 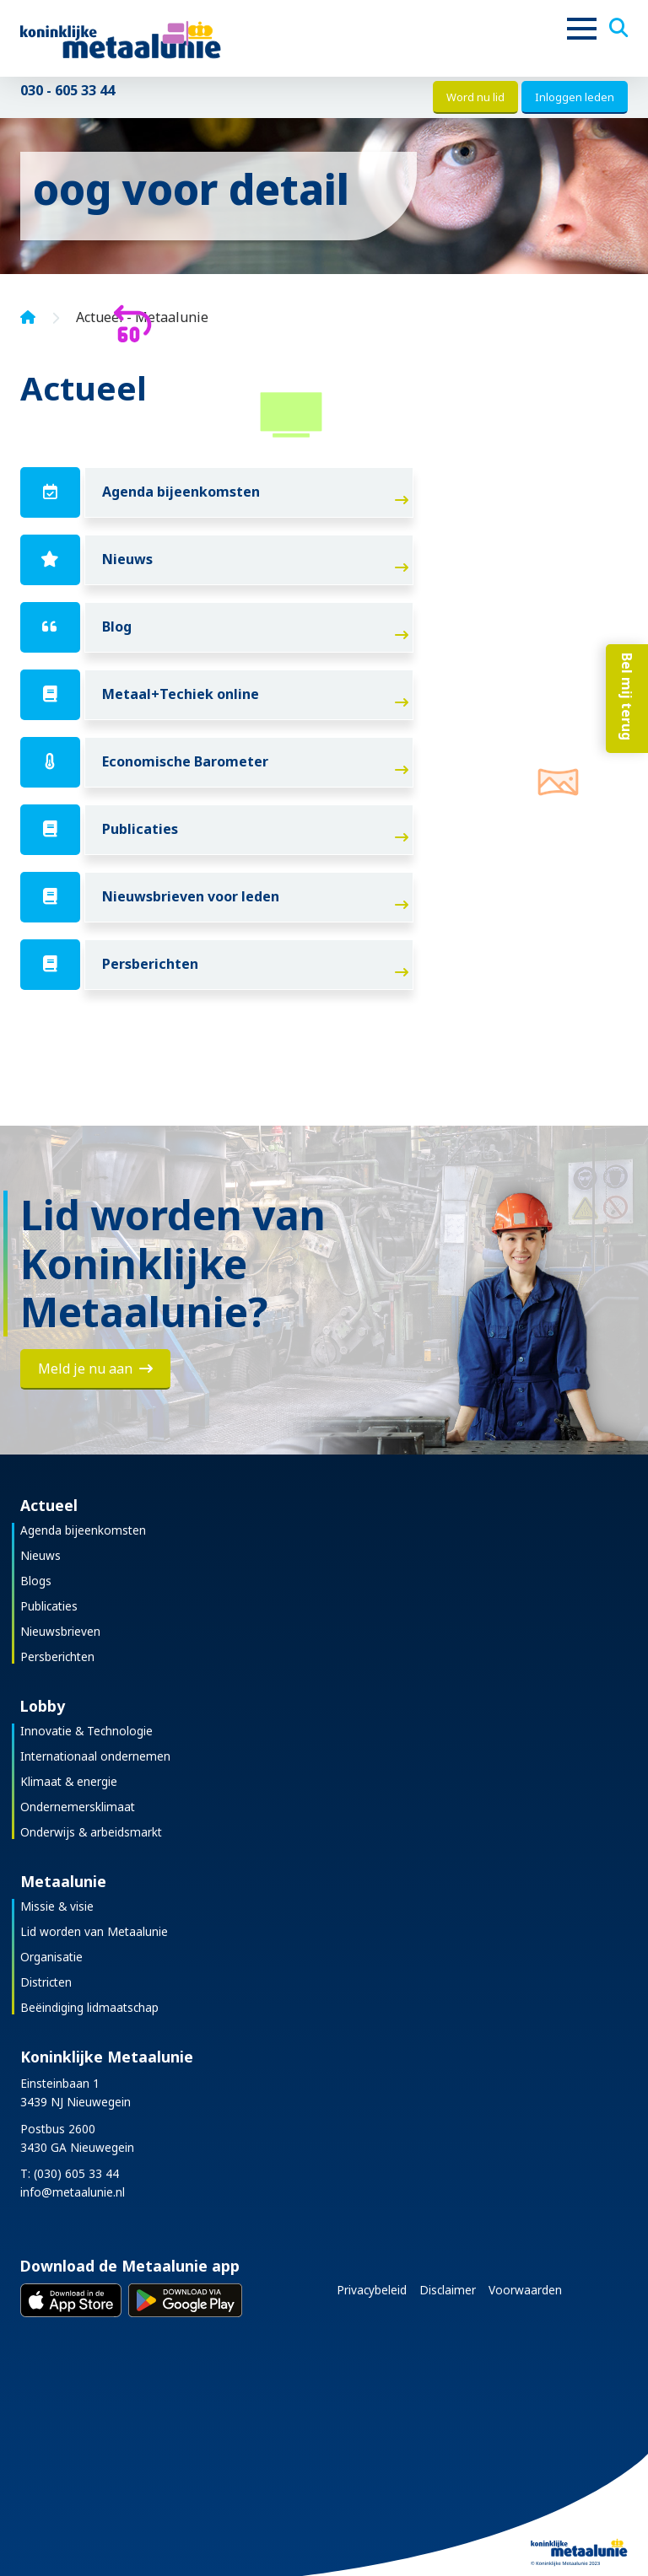 I want to click on access tv or video streaming features, so click(x=291, y=415).